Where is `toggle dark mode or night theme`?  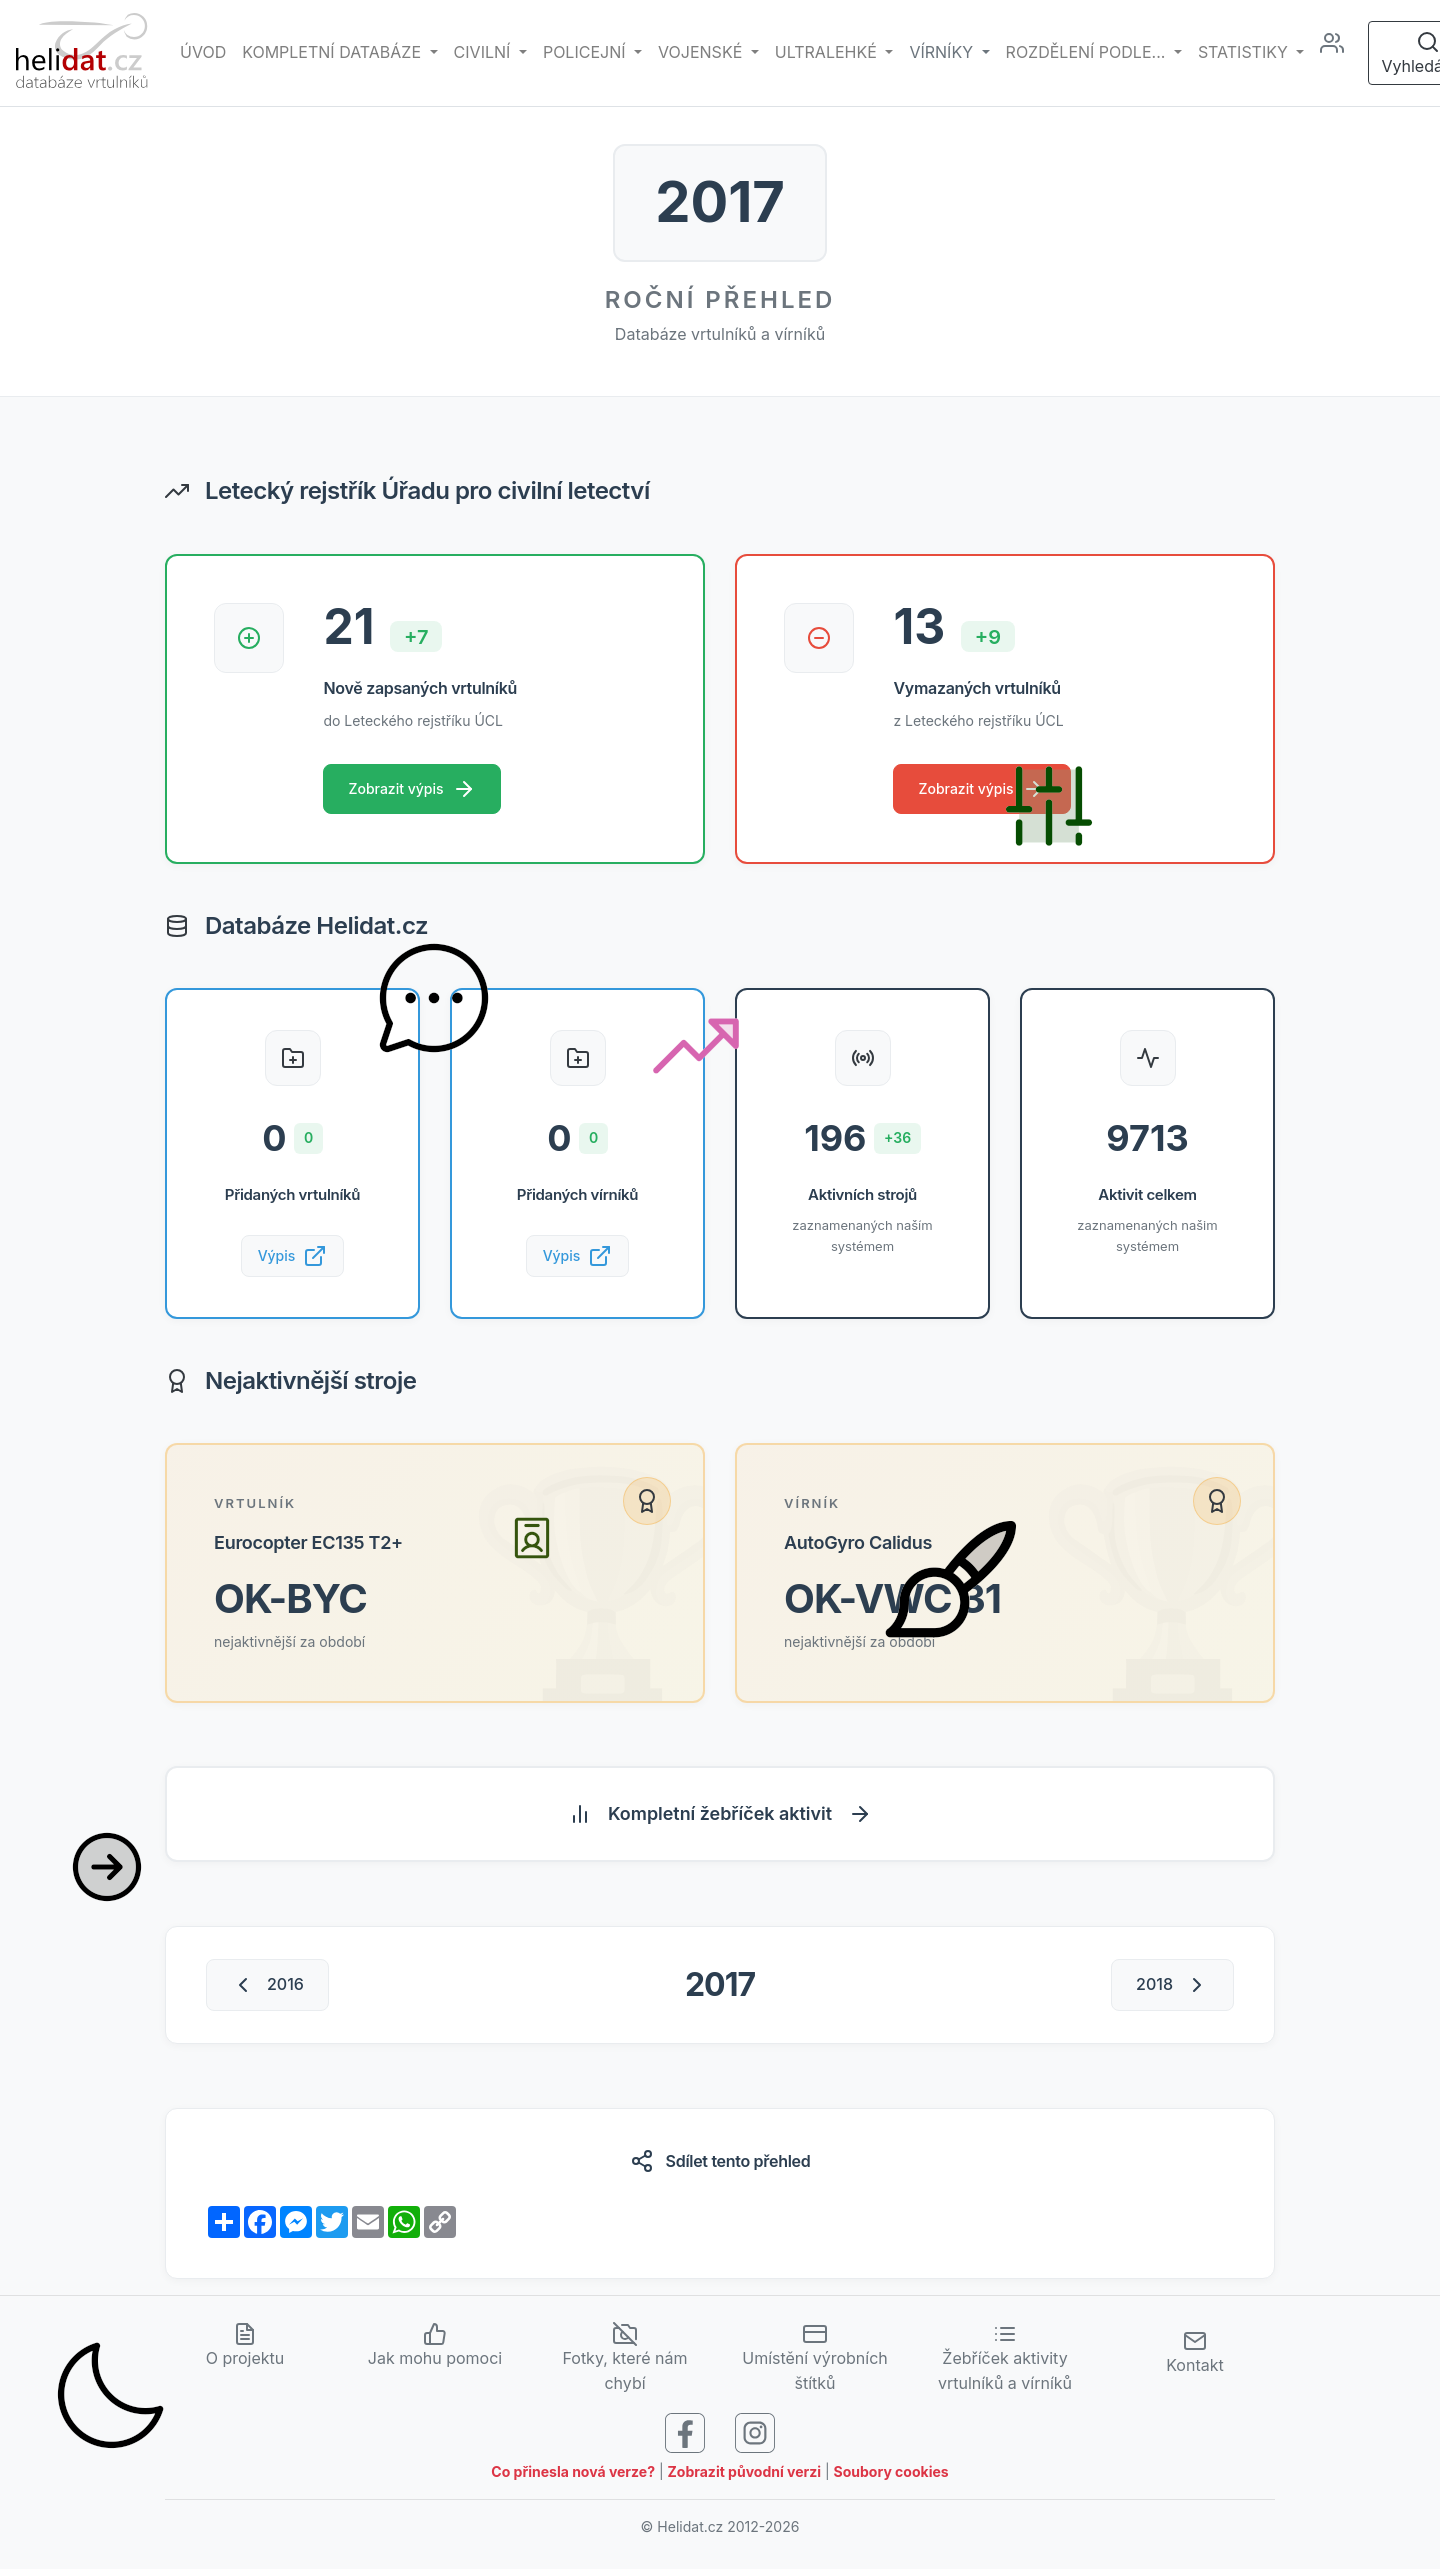
toggle dark mode or night theme is located at coordinates (107, 2398).